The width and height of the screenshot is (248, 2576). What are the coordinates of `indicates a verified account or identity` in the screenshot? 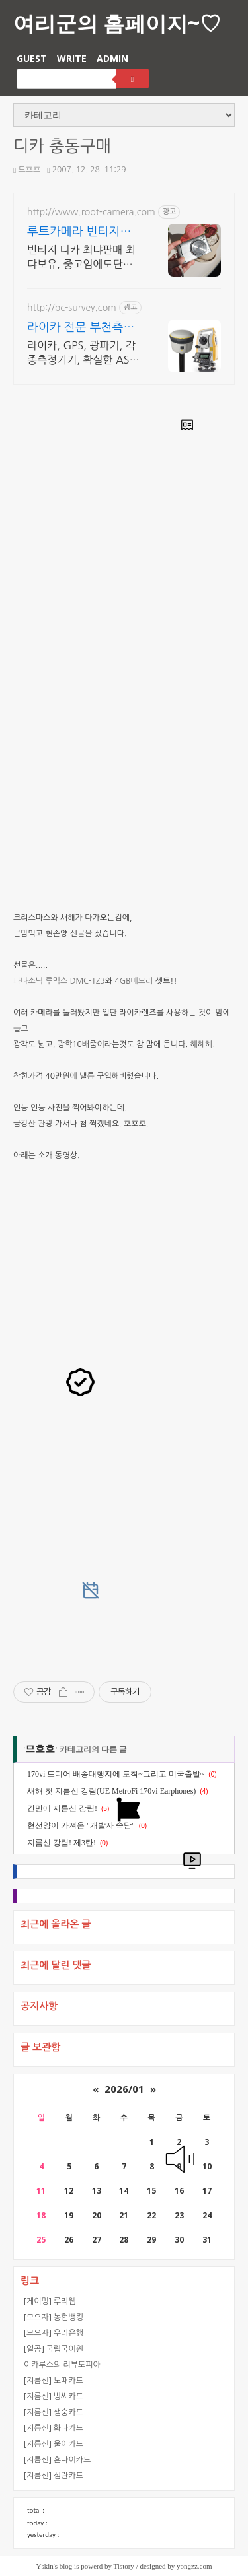 It's located at (80, 1382).